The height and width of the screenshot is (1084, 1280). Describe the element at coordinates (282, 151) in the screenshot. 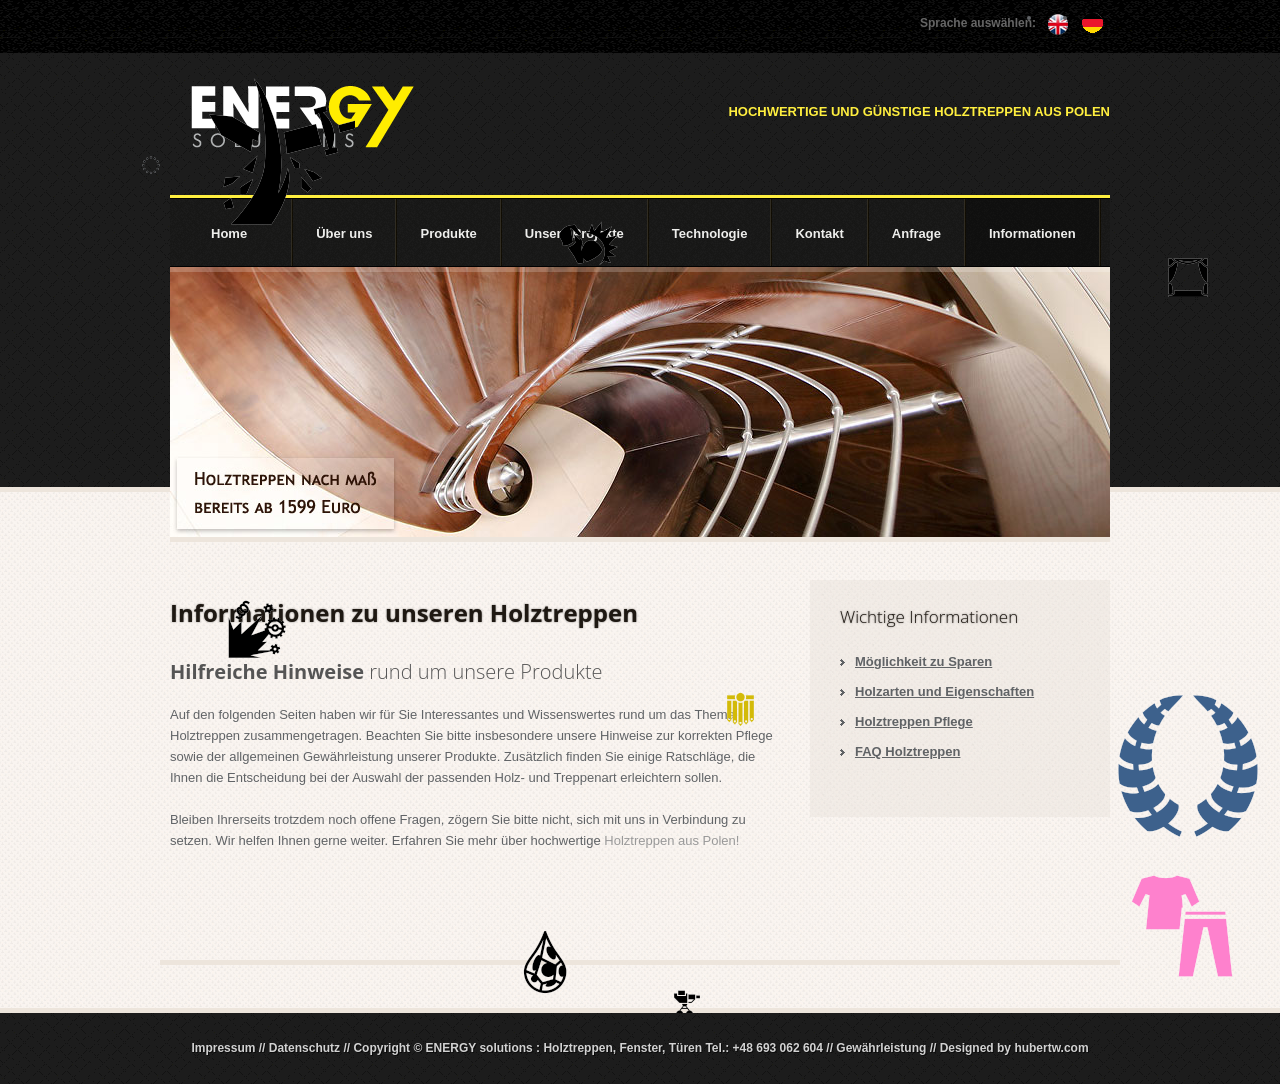

I see `indicates a broken or damaged weapon` at that location.